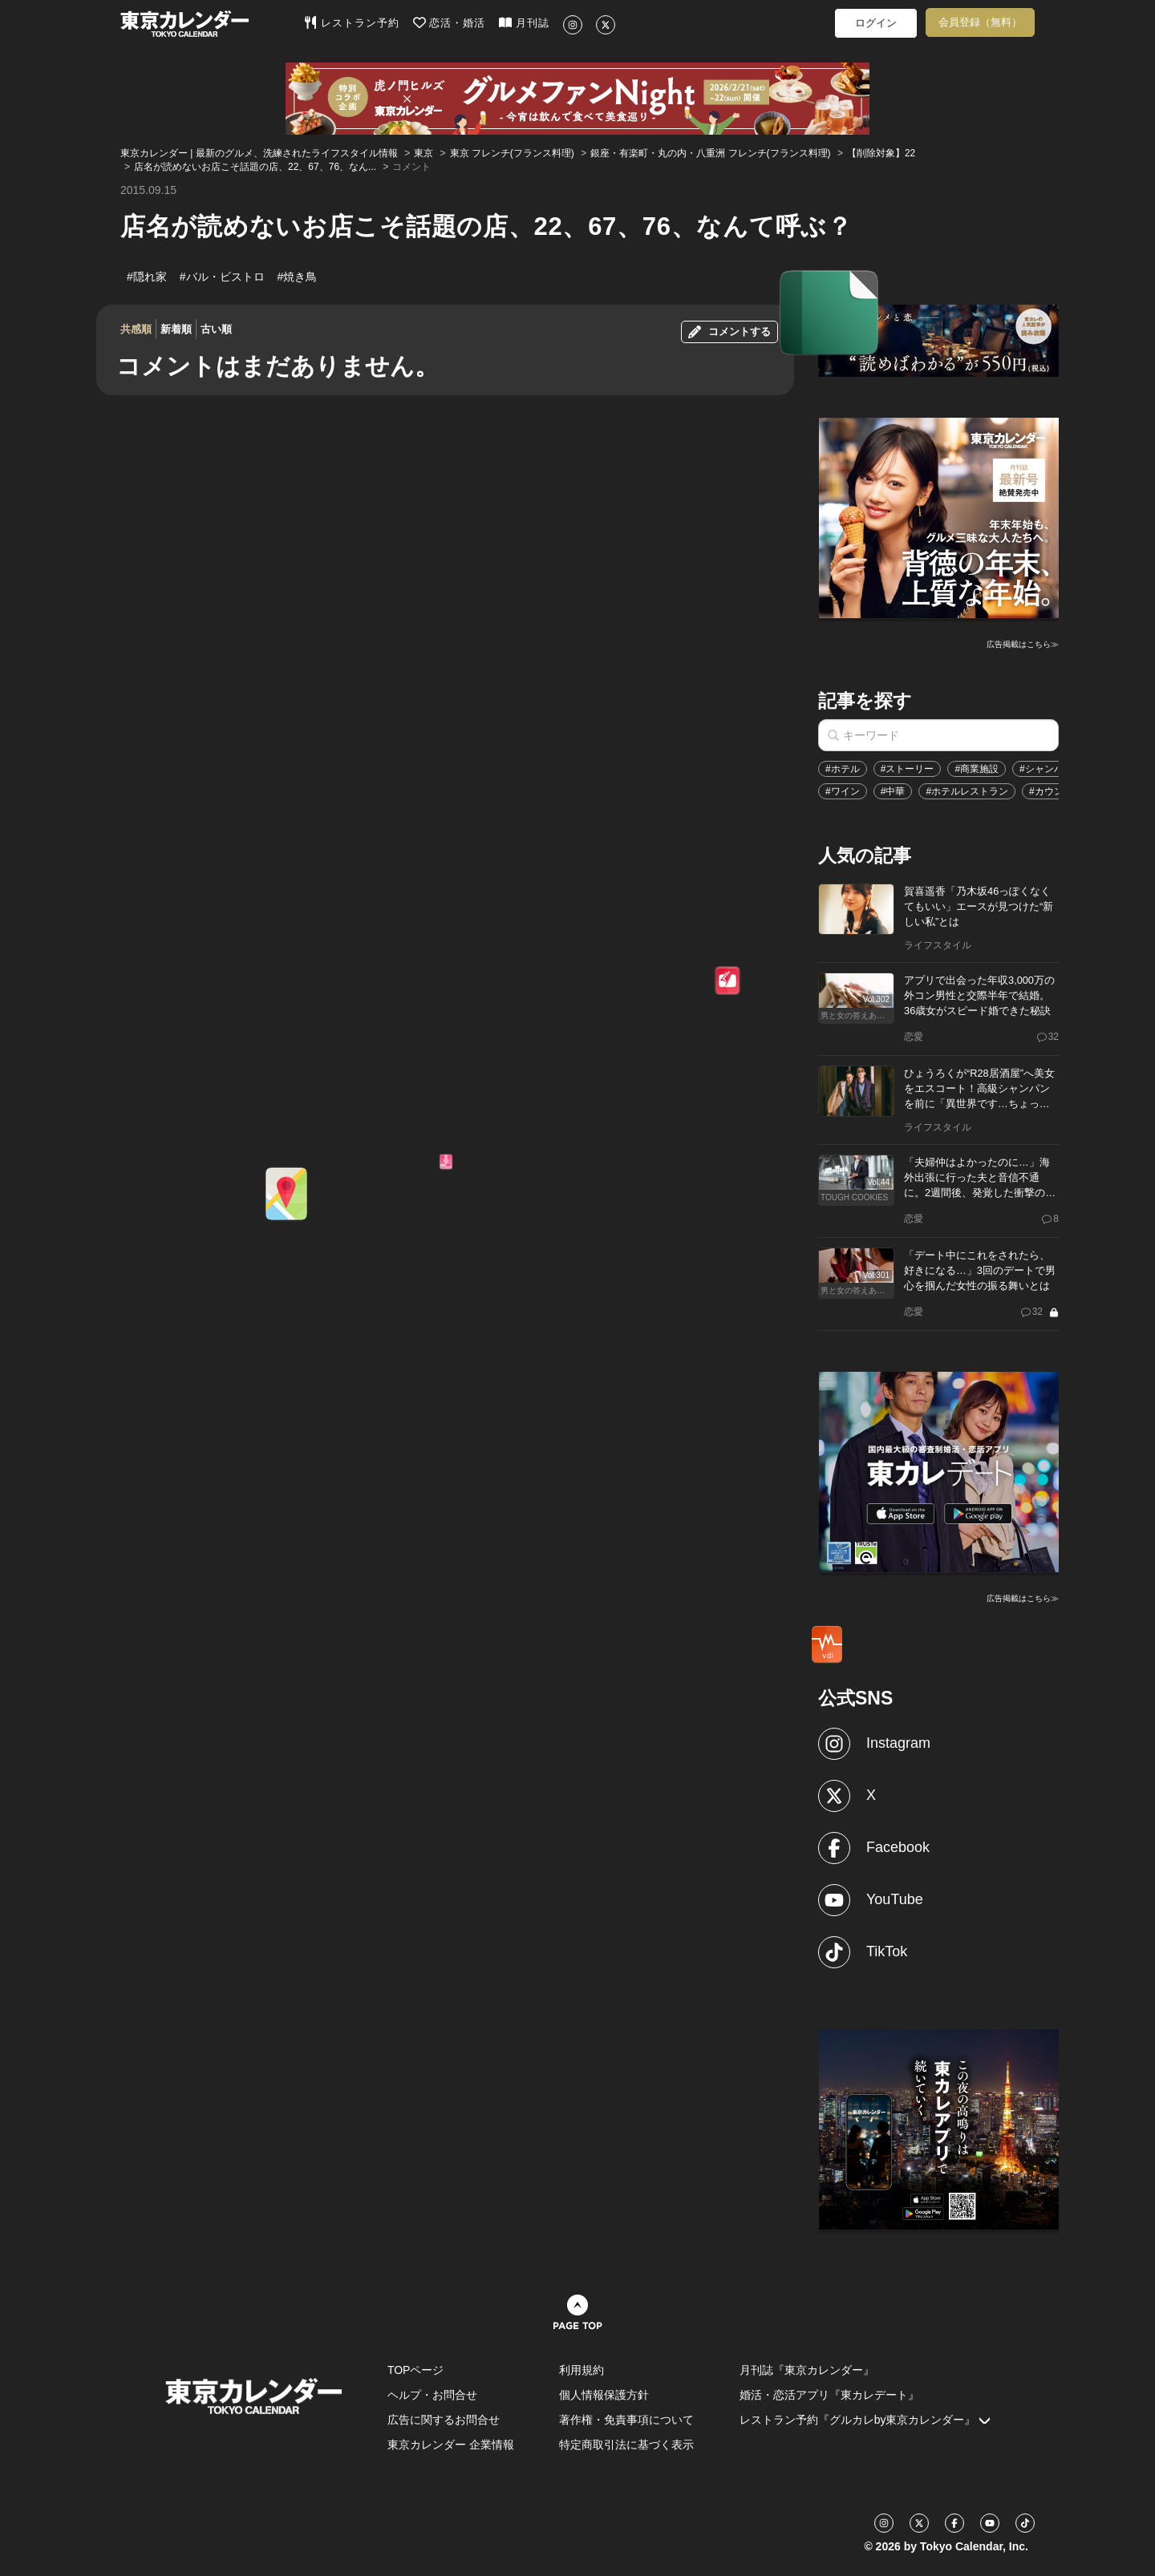  I want to click on an EPS image file, so click(727, 981).